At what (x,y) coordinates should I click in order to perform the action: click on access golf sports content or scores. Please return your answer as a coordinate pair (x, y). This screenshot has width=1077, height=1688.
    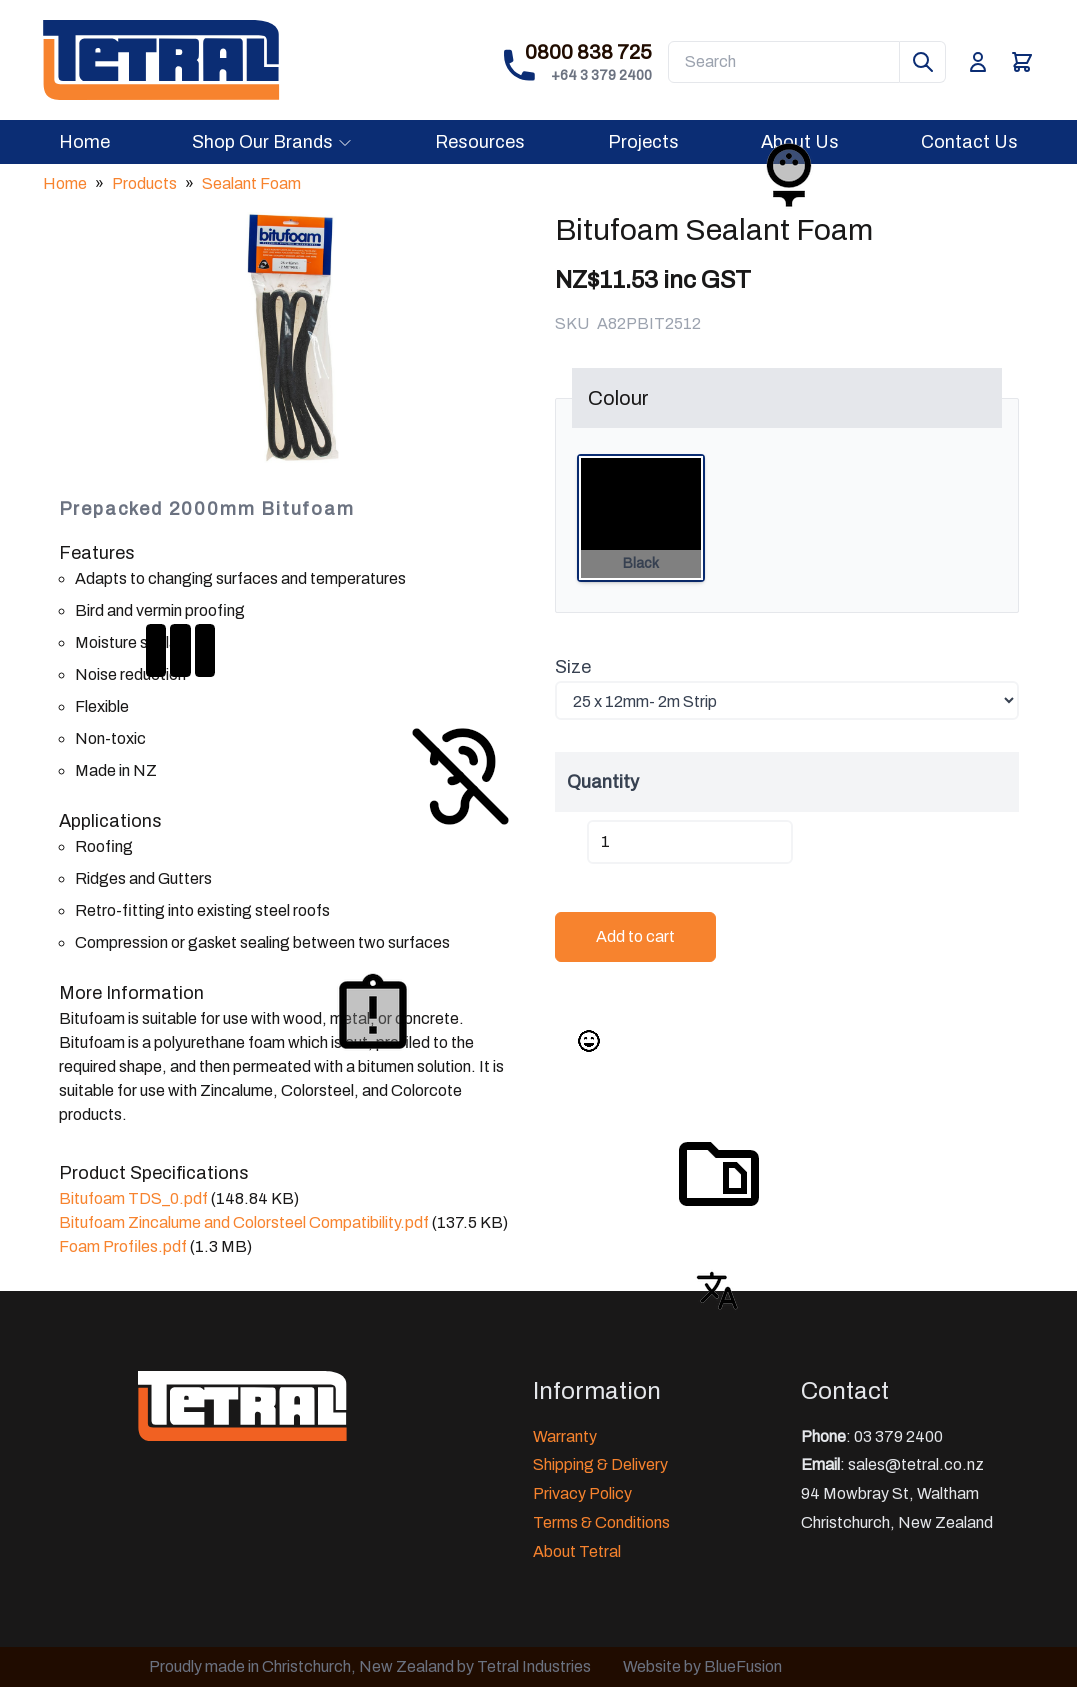
    Looking at the image, I should click on (789, 175).